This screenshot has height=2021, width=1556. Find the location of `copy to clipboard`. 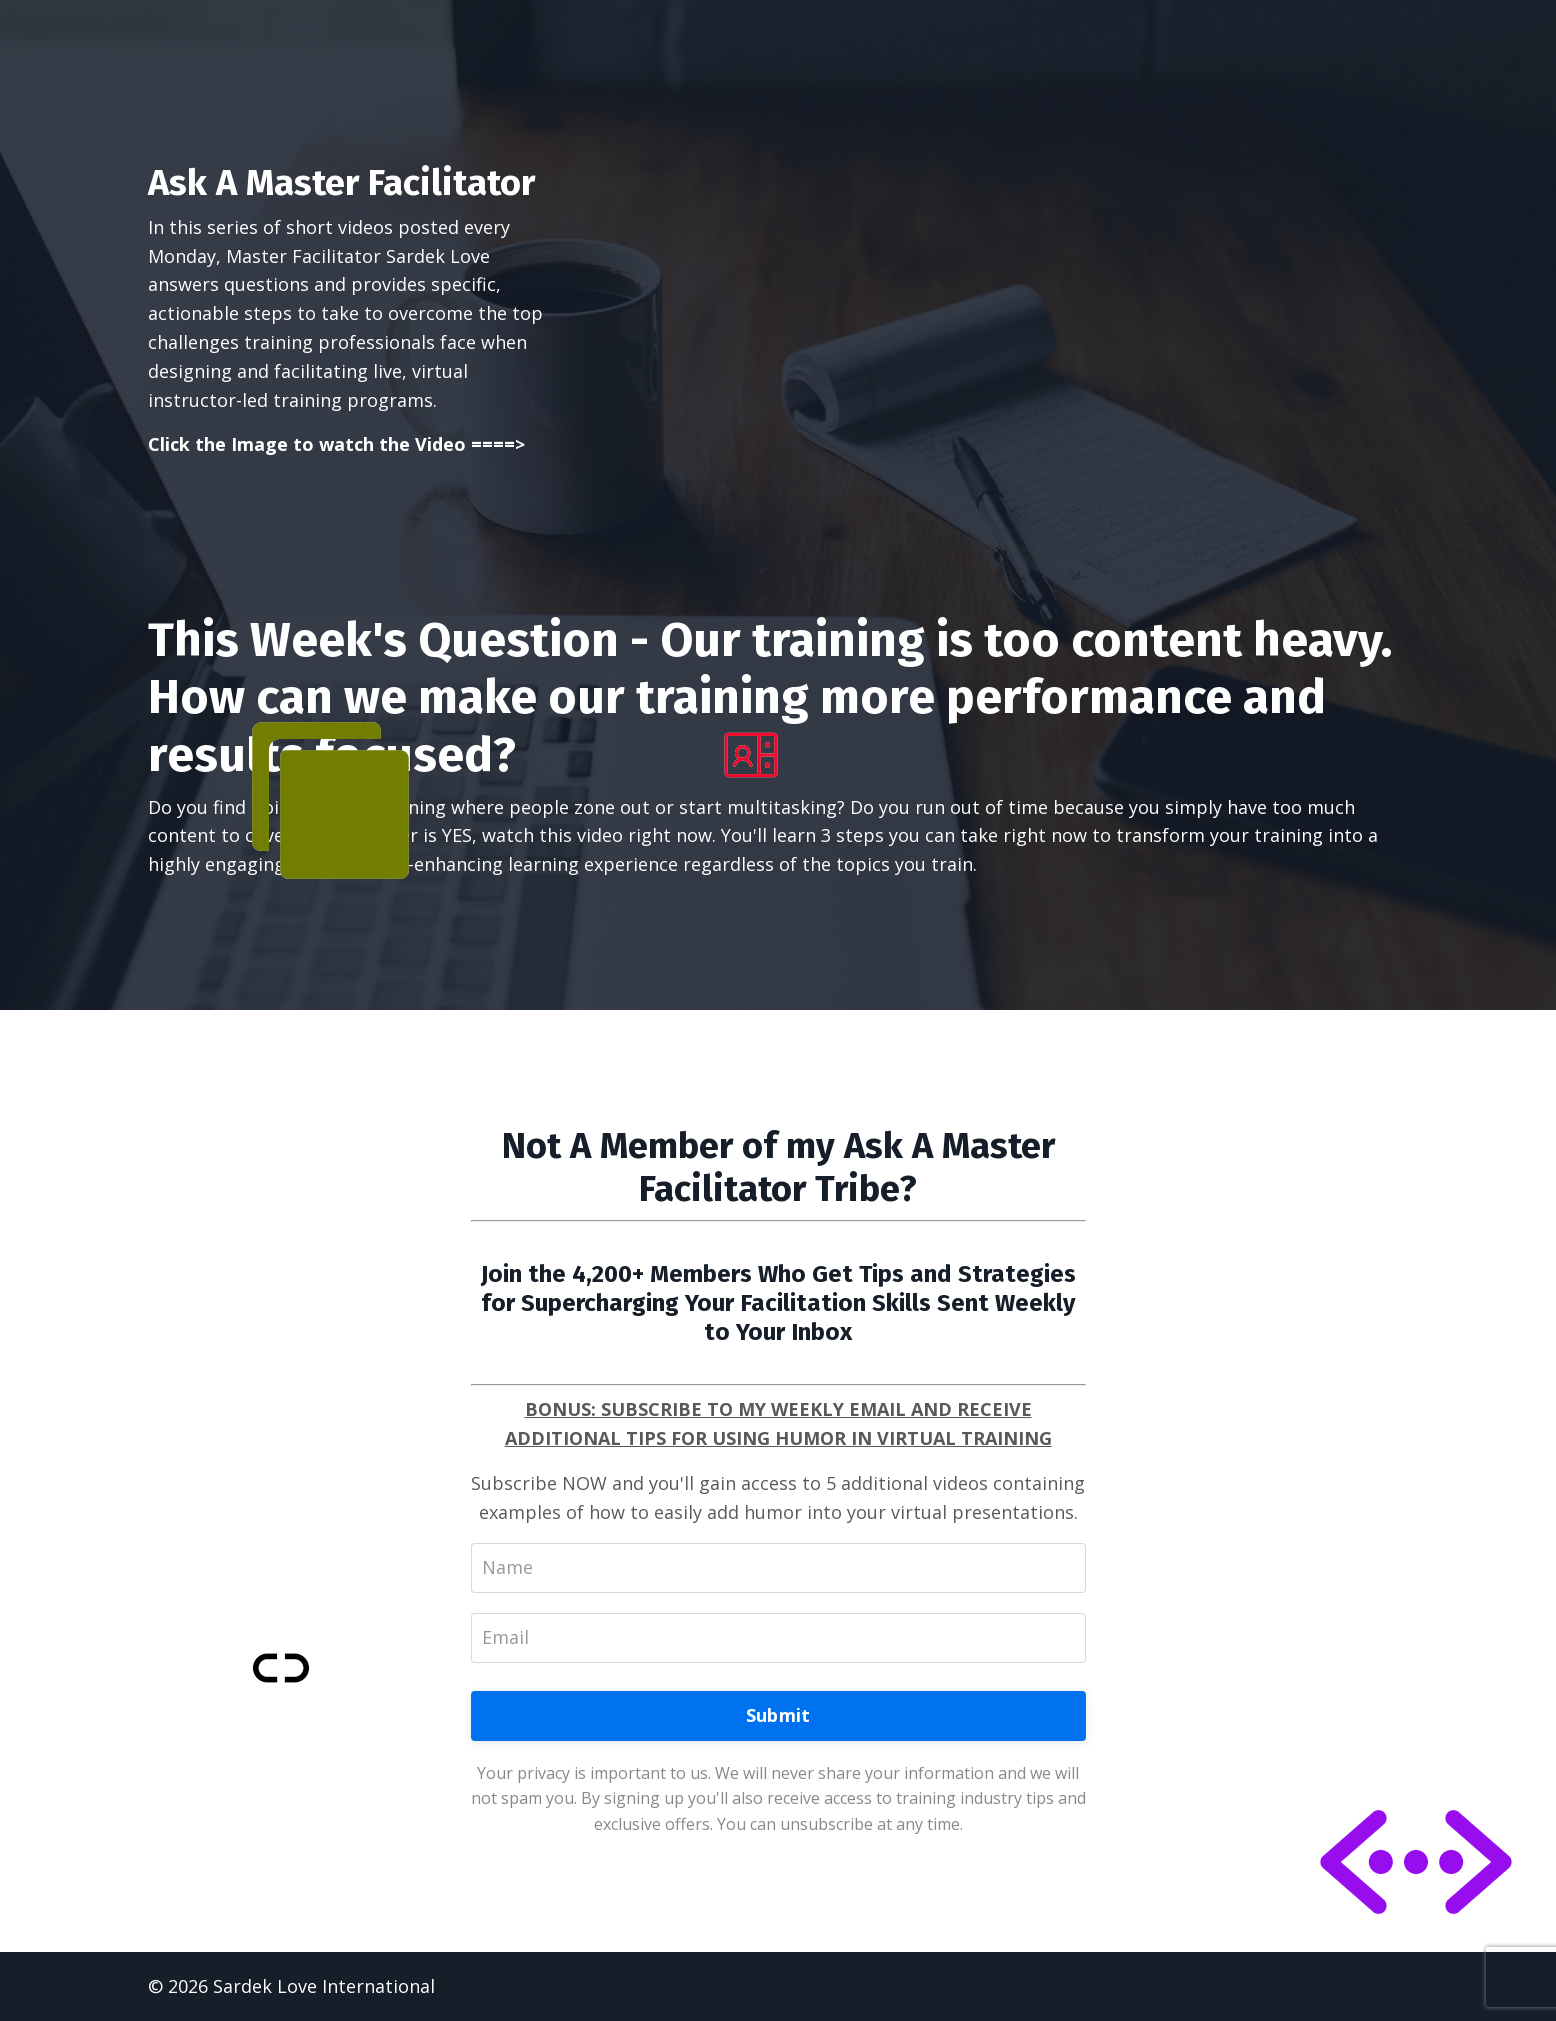

copy to clipboard is located at coordinates (330, 800).